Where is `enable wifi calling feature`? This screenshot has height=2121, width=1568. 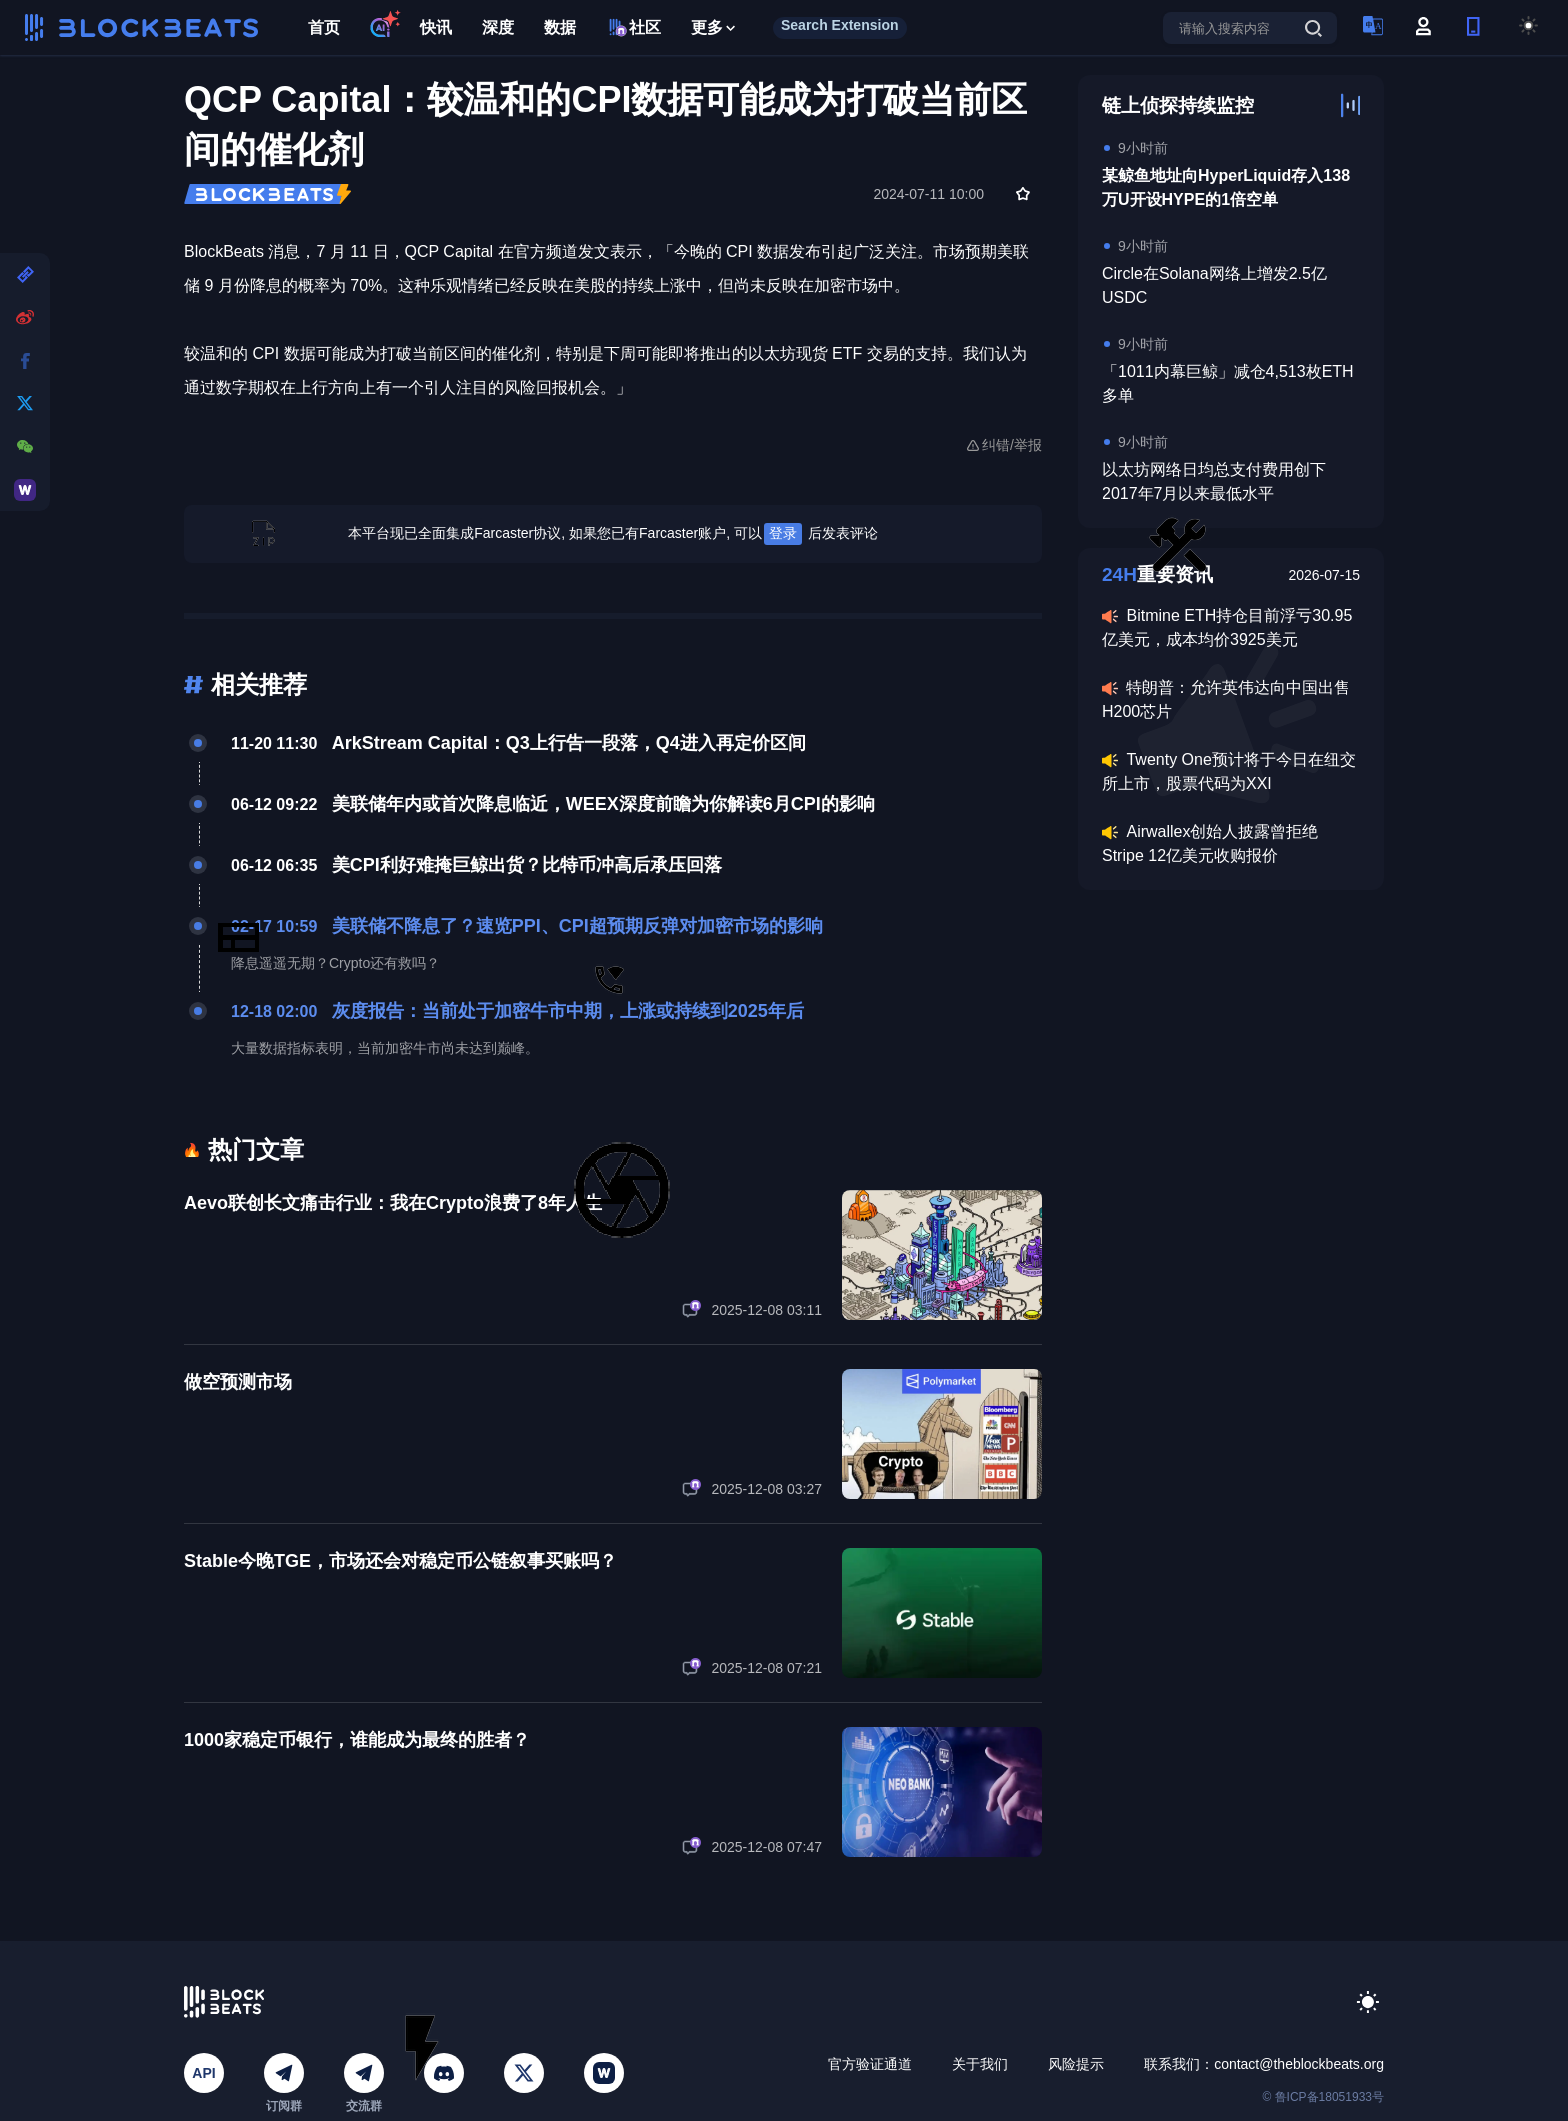 enable wifi calling feature is located at coordinates (609, 980).